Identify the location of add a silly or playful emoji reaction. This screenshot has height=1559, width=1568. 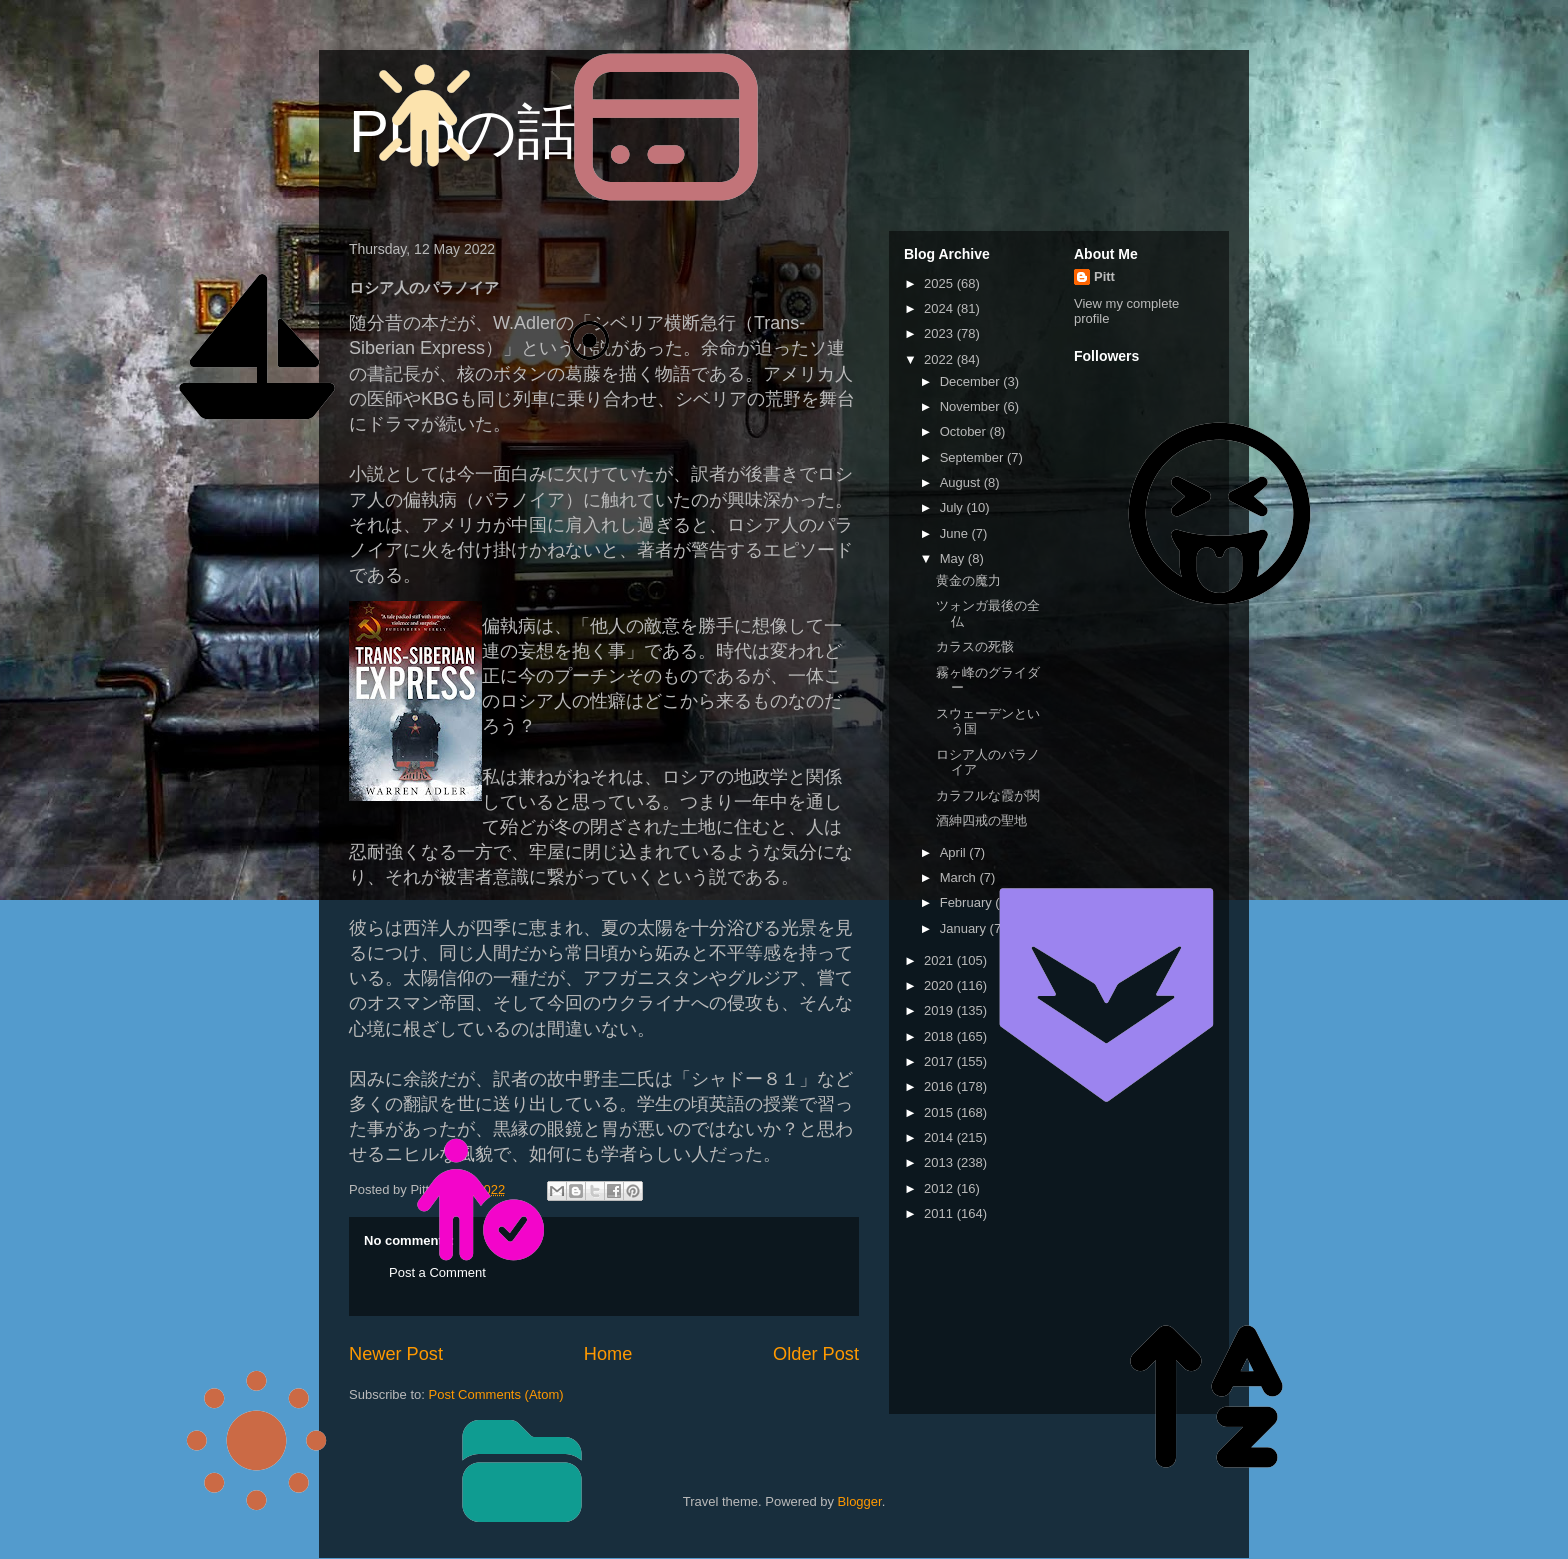
(1219, 513).